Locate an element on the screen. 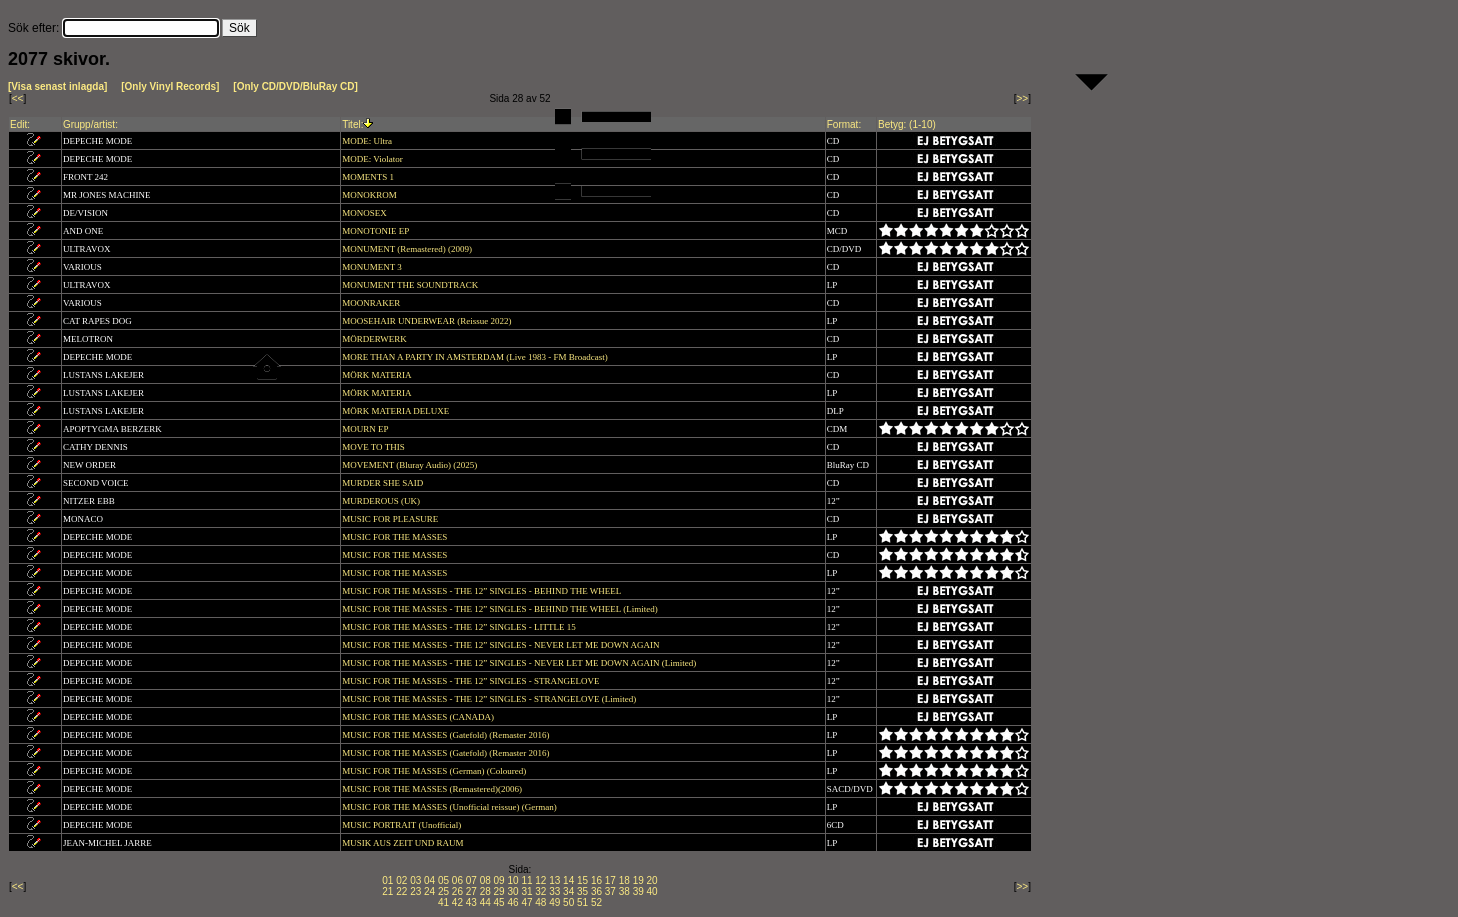 The height and width of the screenshot is (917, 1458). navigate to home screen is located at coordinates (267, 368).